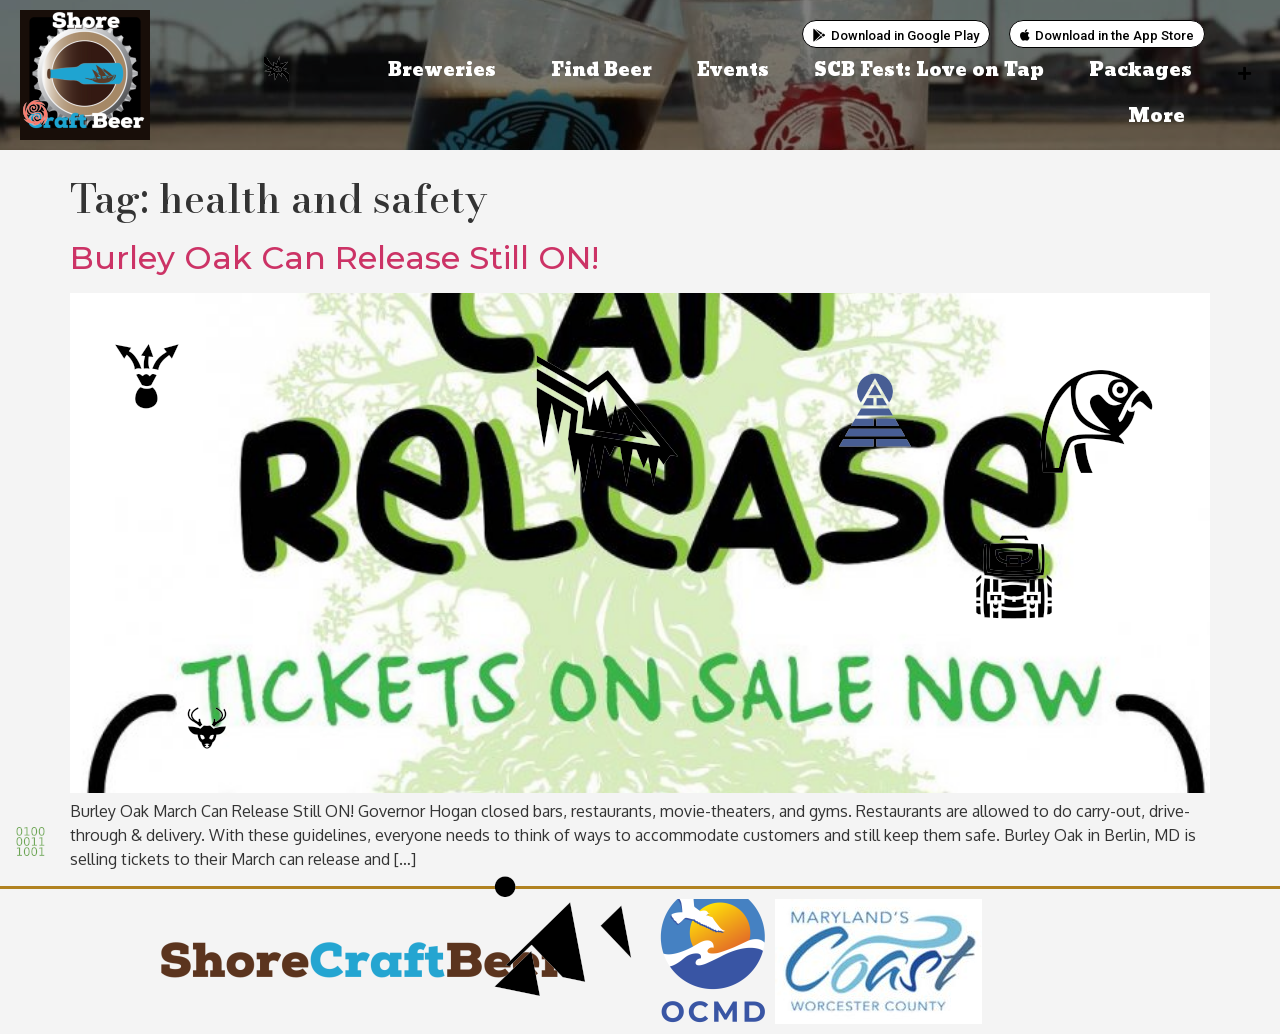 The height and width of the screenshot is (1034, 1280). Describe the element at coordinates (607, 422) in the screenshot. I see `ice arrow ability or spell` at that location.